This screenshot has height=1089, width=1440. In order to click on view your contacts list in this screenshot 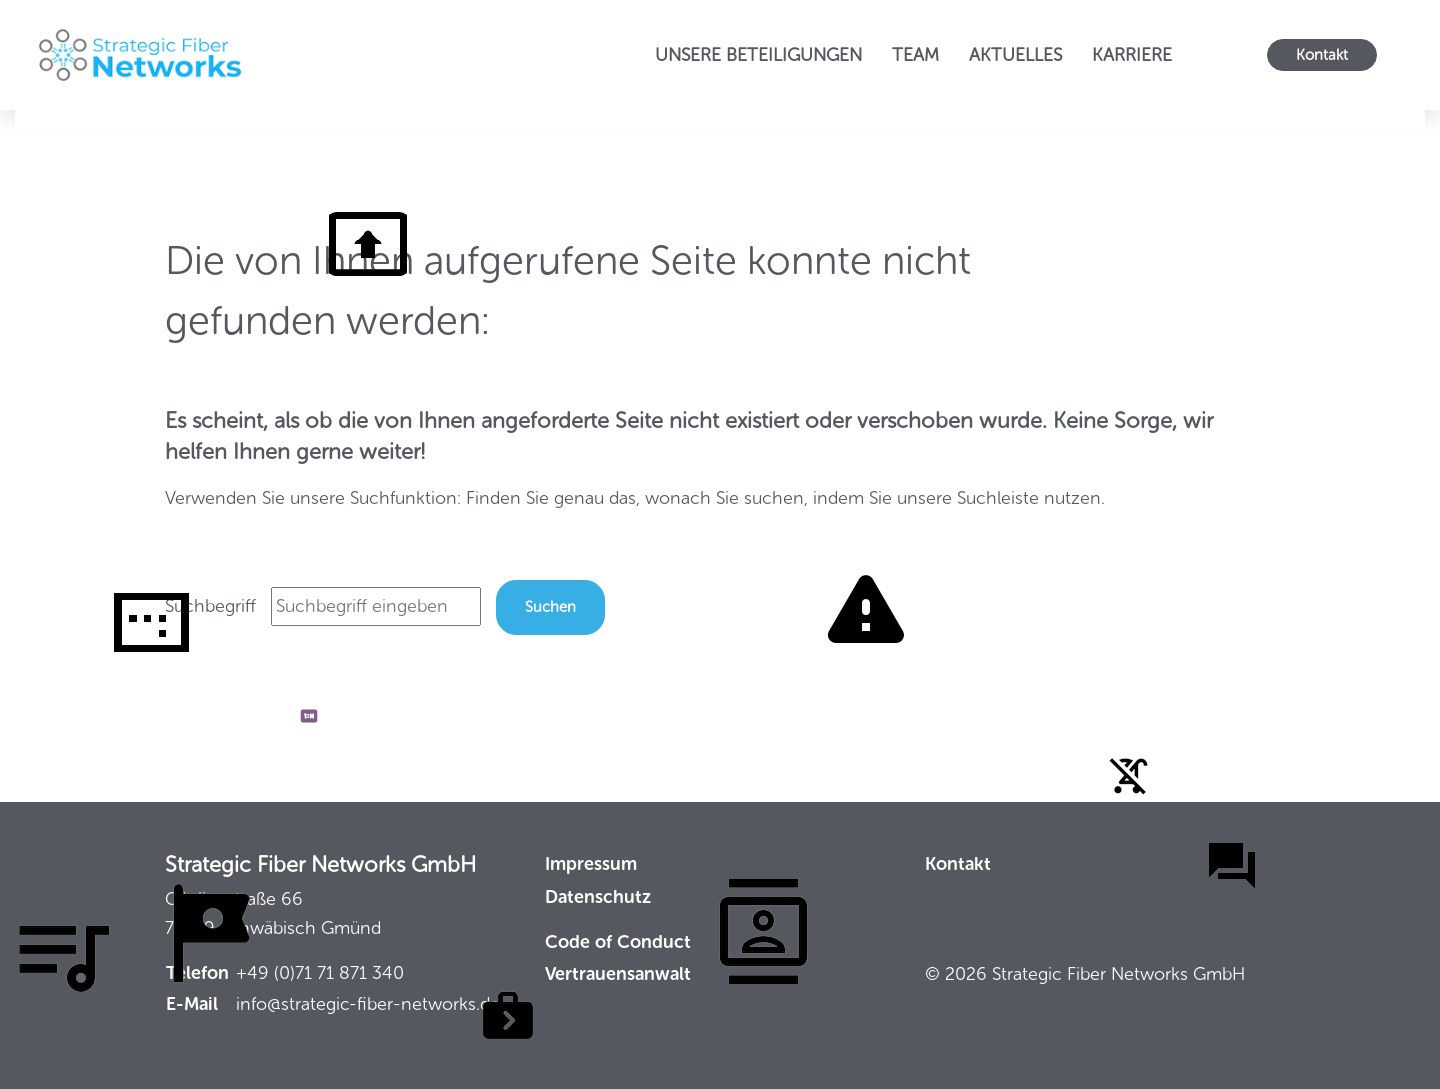, I will do `click(763, 931)`.